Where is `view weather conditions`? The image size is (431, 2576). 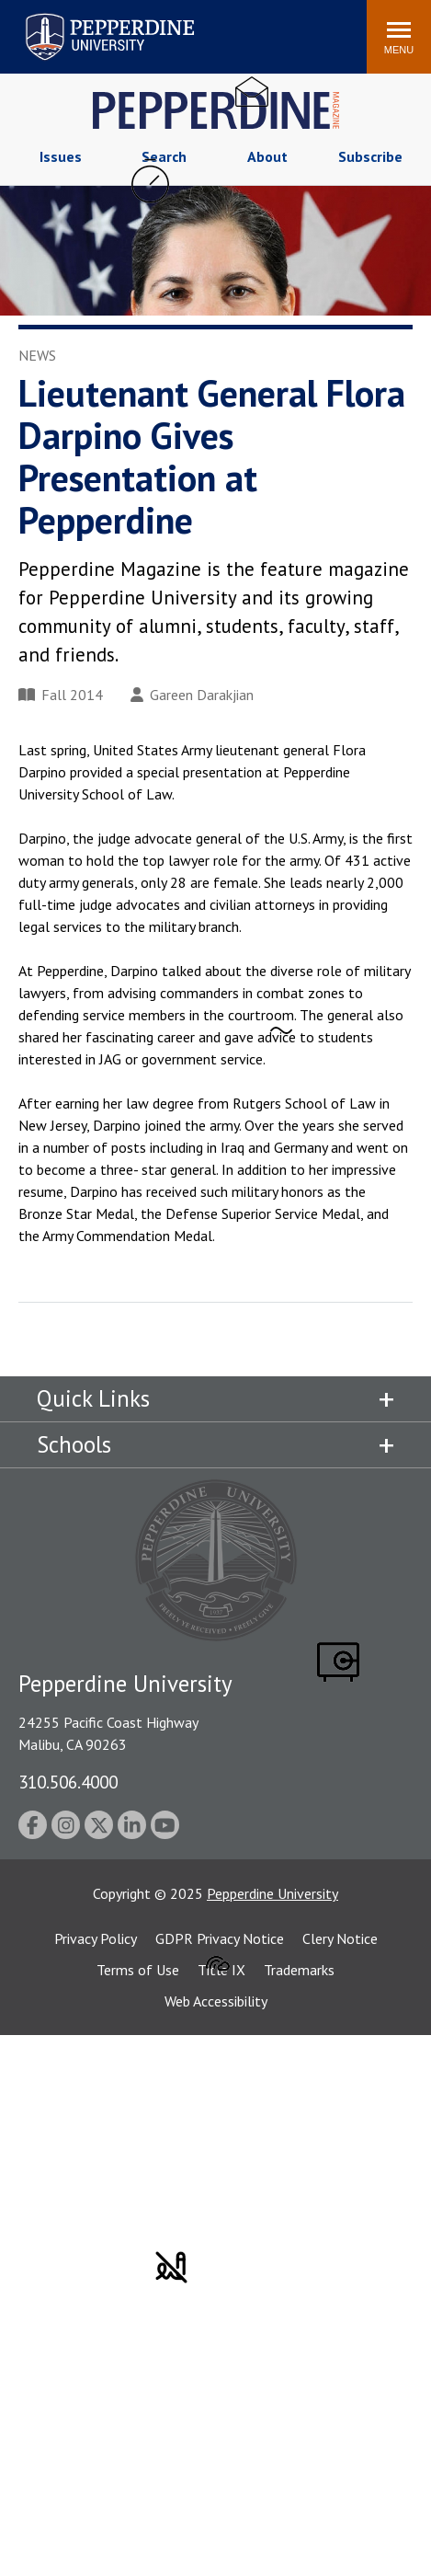
view weather conditions is located at coordinates (218, 1963).